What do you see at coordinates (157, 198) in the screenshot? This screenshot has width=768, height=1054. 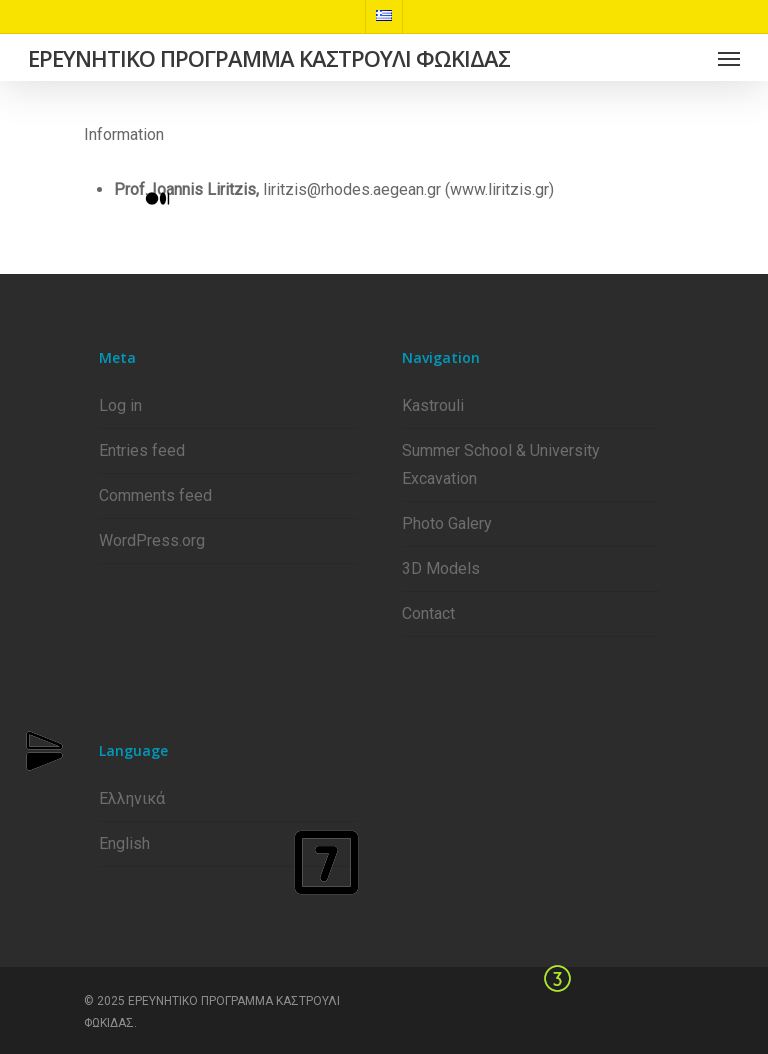 I see `open the Medium app` at bounding box center [157, 198].